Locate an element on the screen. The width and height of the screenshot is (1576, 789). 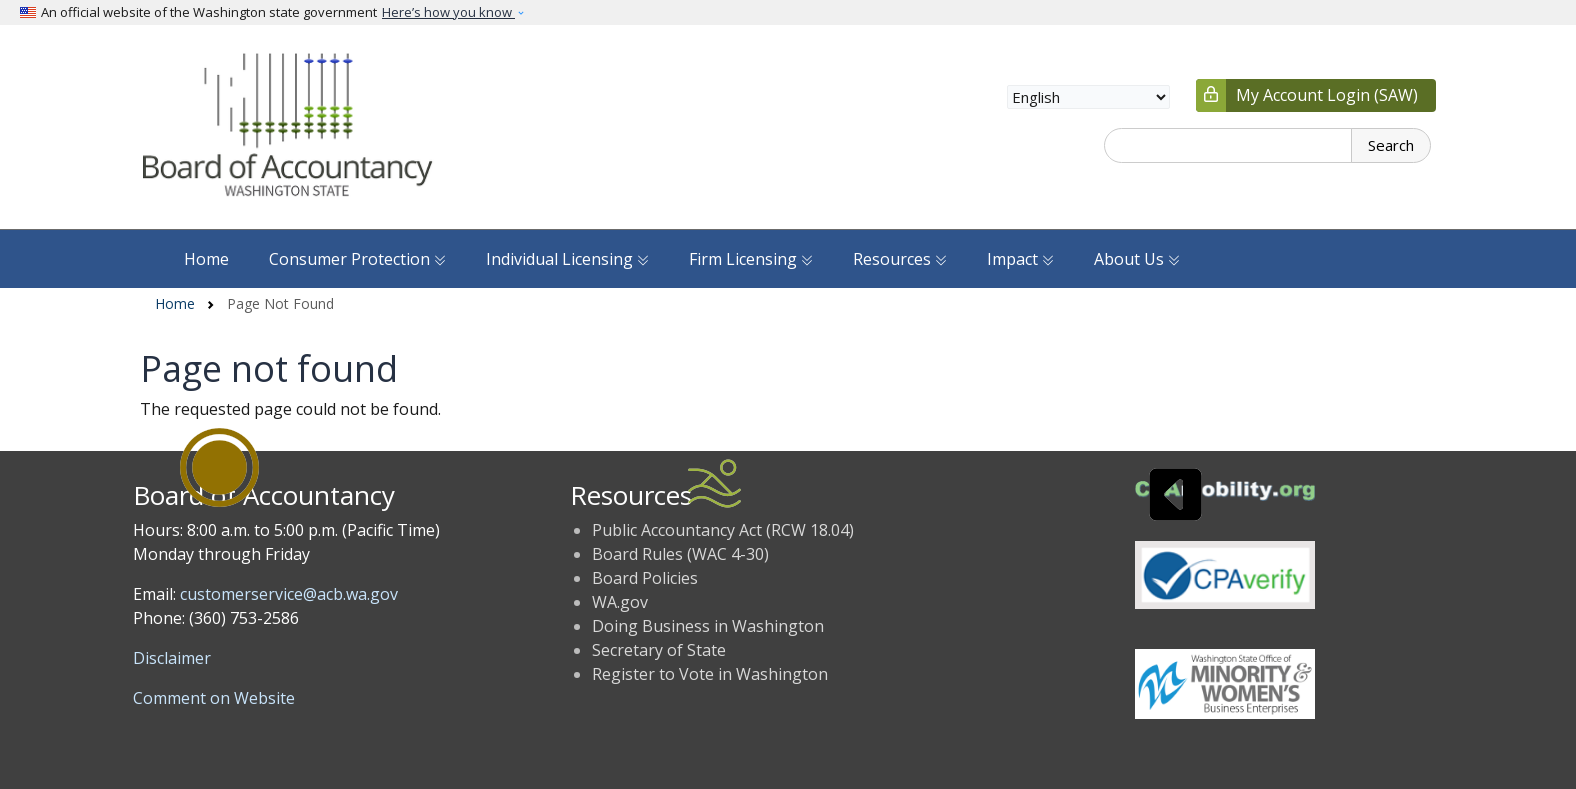
access swimming pool or aquatic facilities is located at coordinates (714, 483).